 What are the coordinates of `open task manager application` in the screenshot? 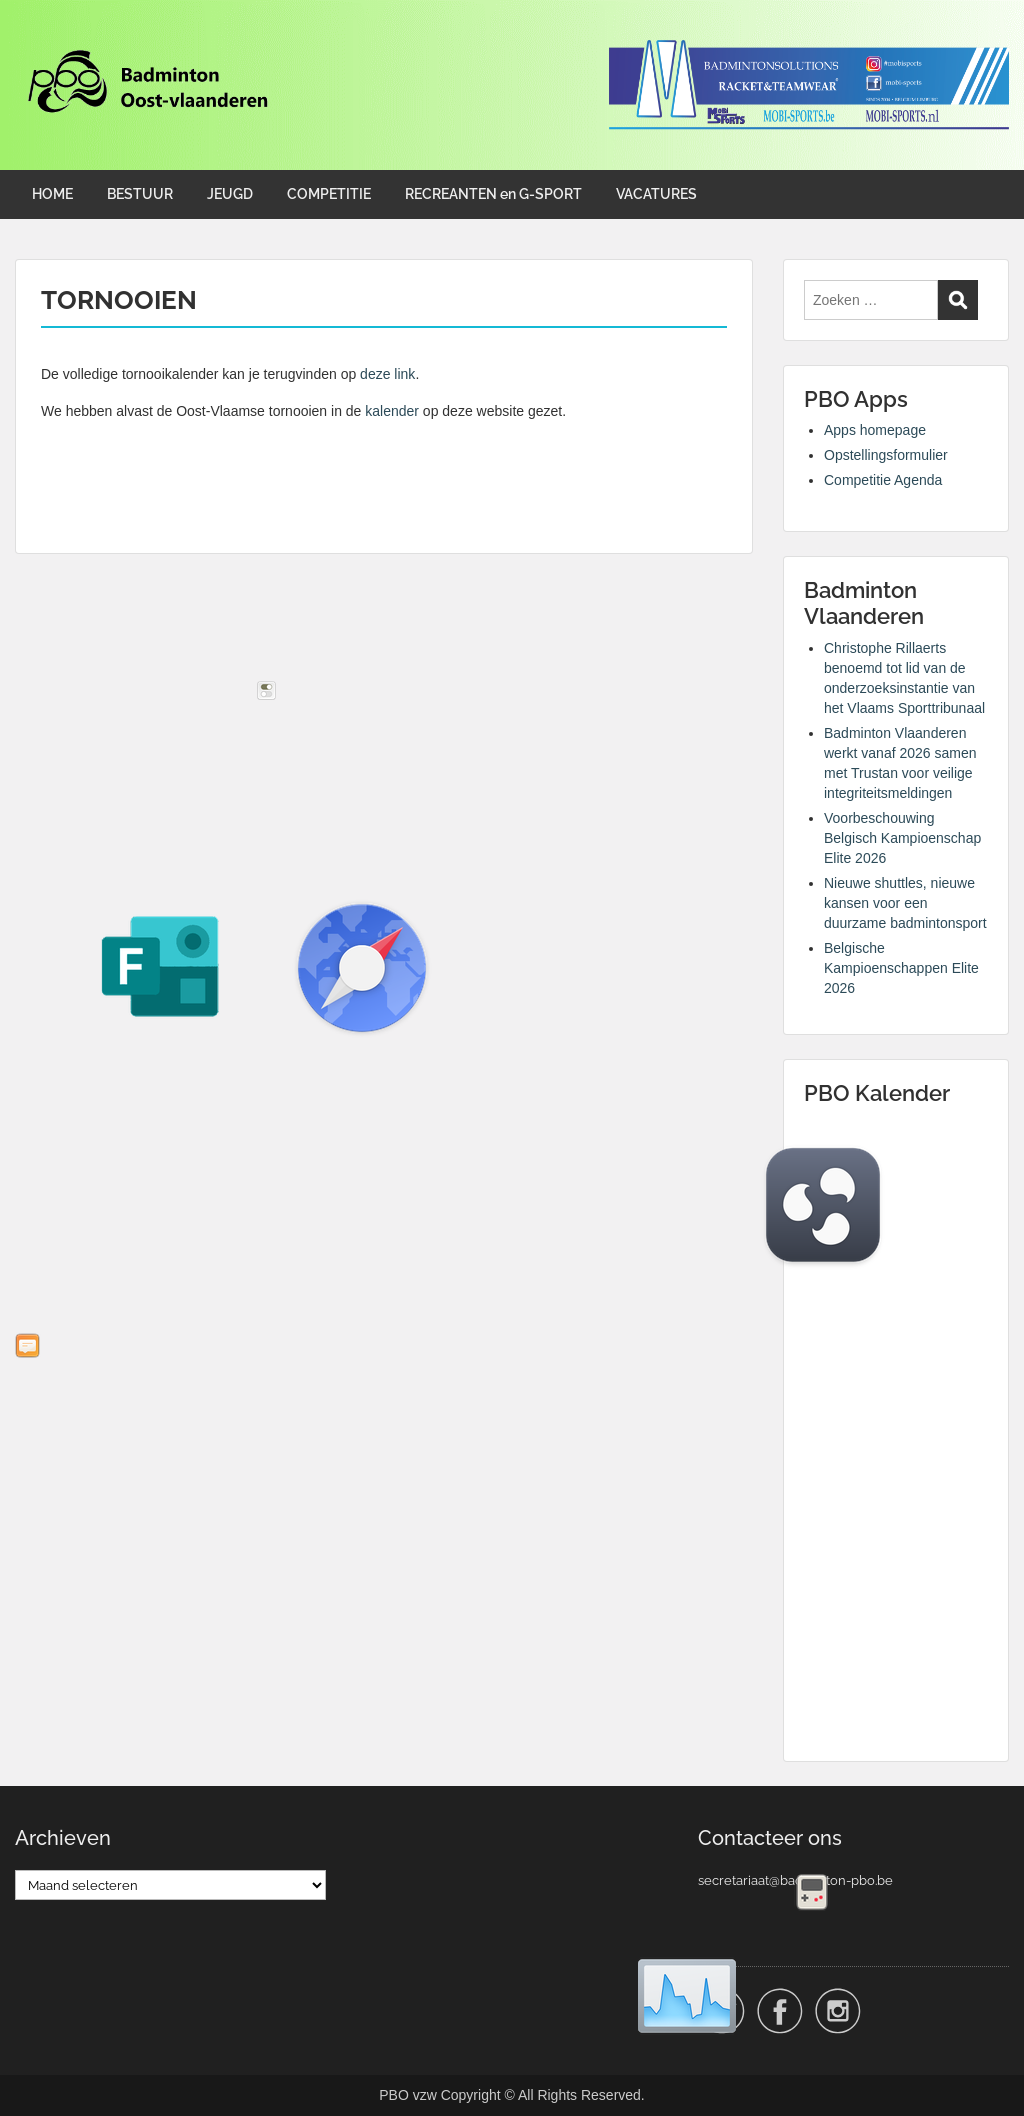 It's located at (687, 1996).